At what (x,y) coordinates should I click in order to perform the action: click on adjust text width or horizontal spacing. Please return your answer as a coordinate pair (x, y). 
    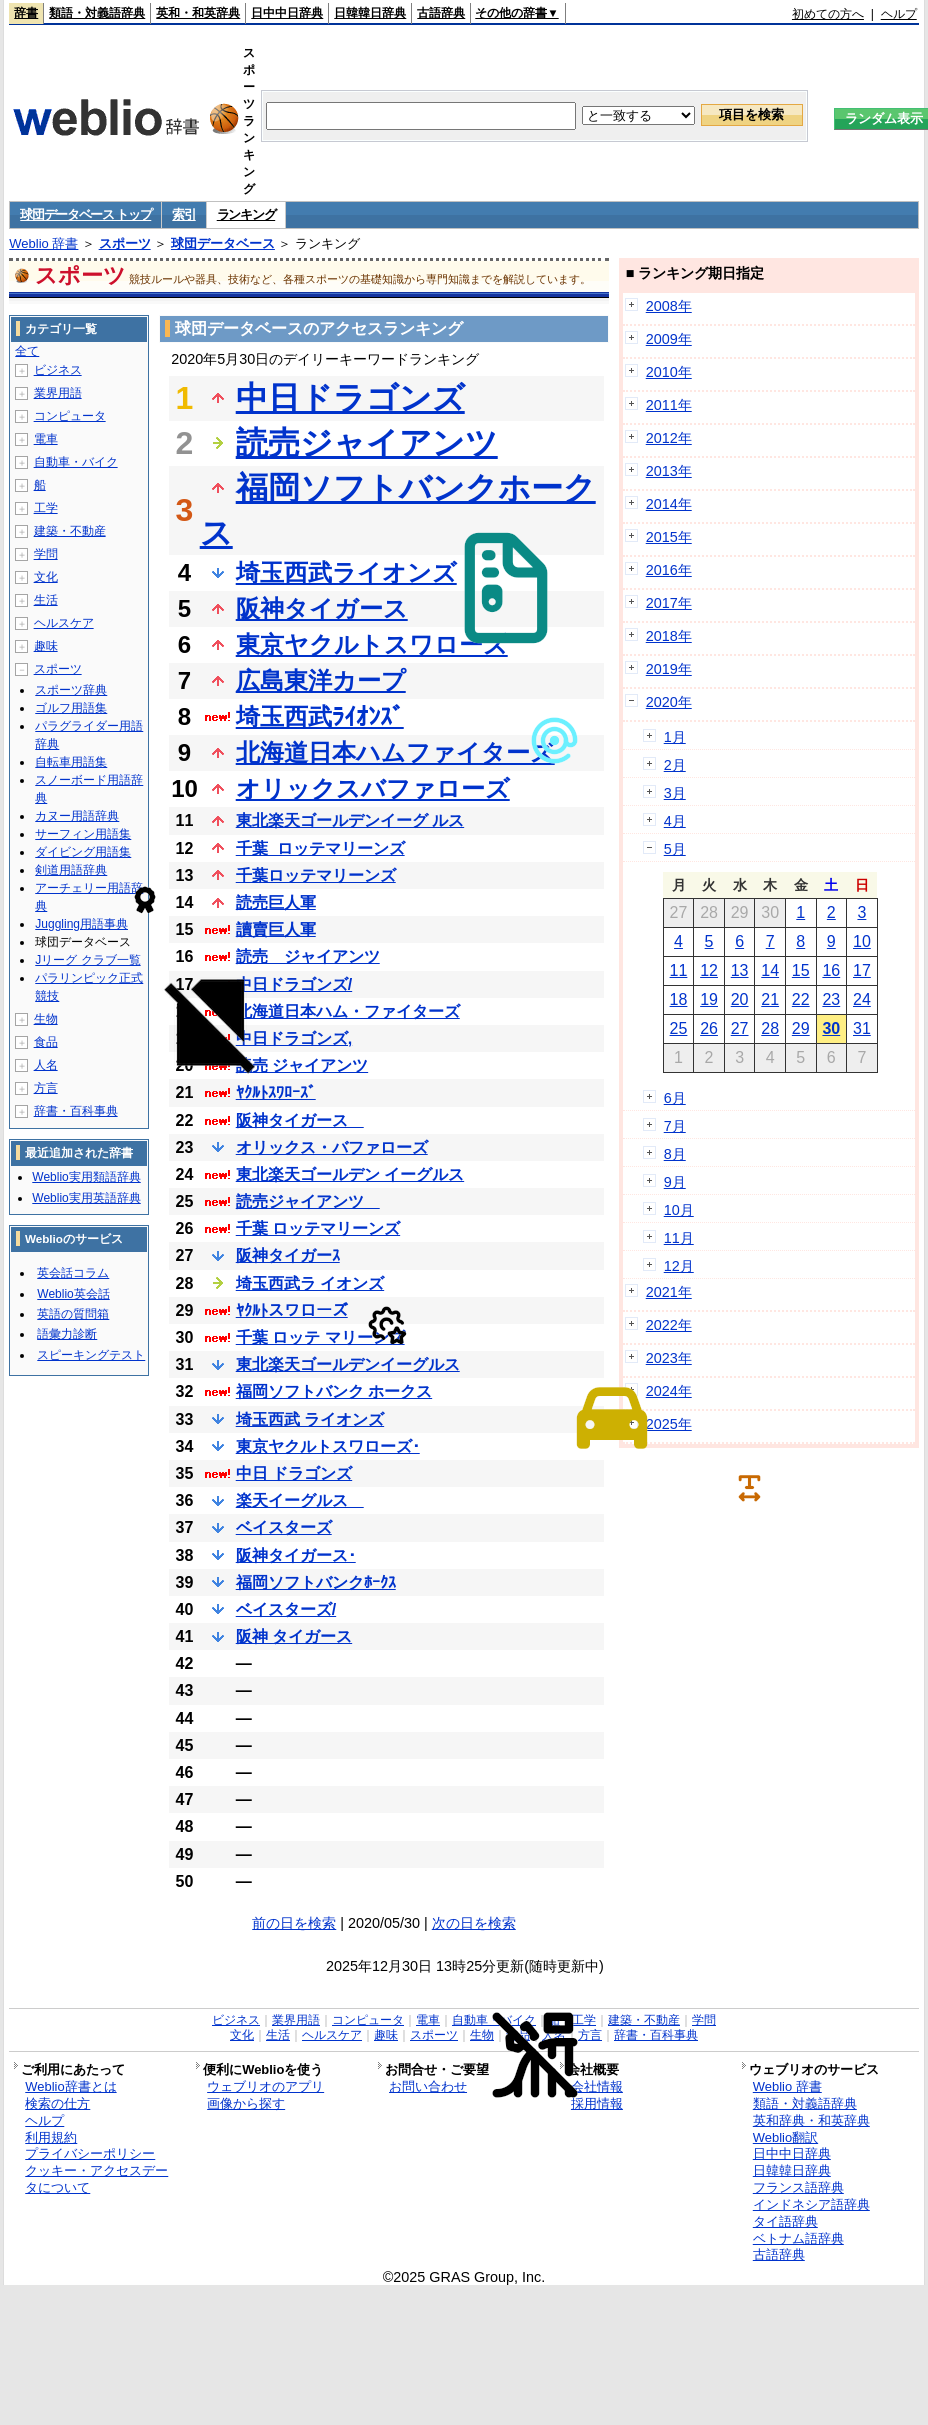
    Looking at the image, I should click on (749, 1487).